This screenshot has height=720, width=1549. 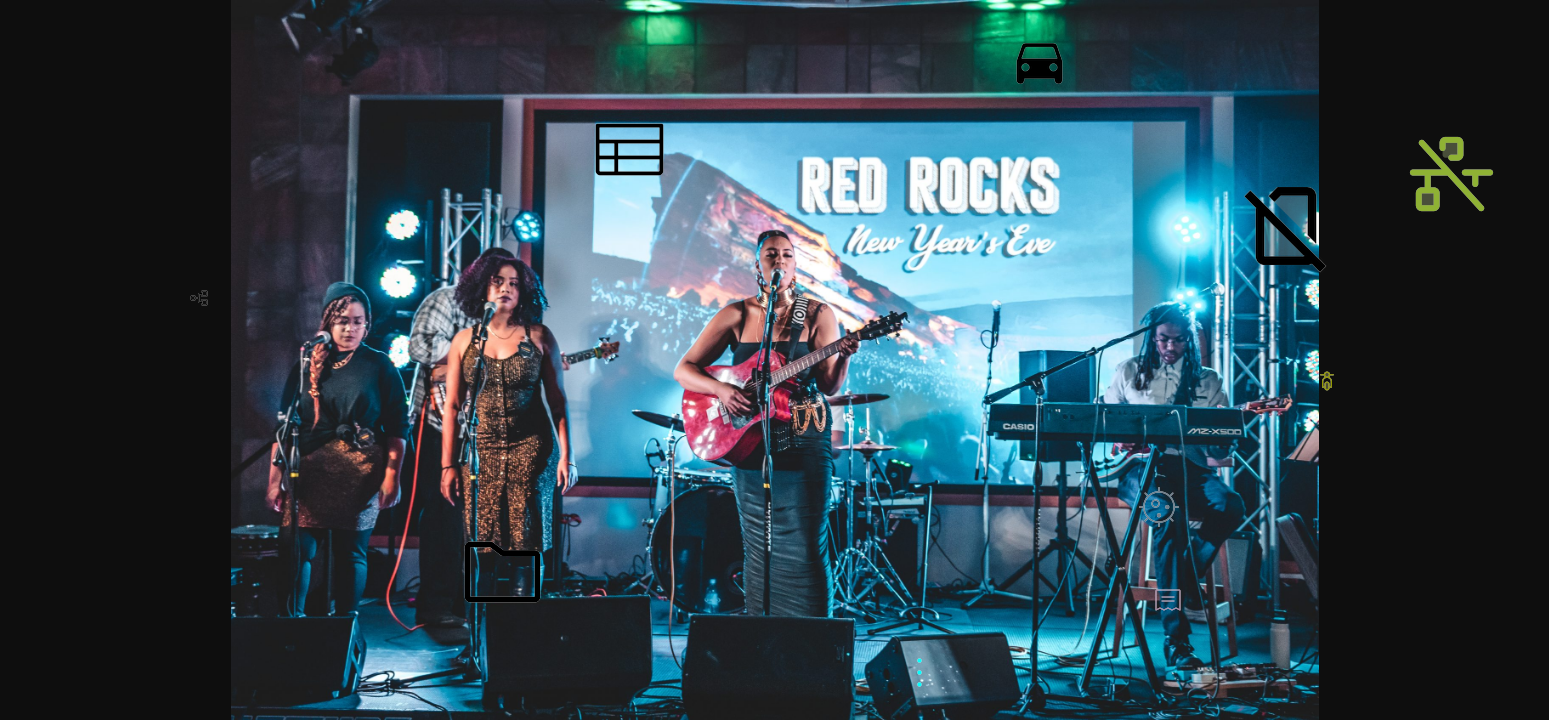 I want to click on indicates virus or malware detected, so click(x=1159, y=507).